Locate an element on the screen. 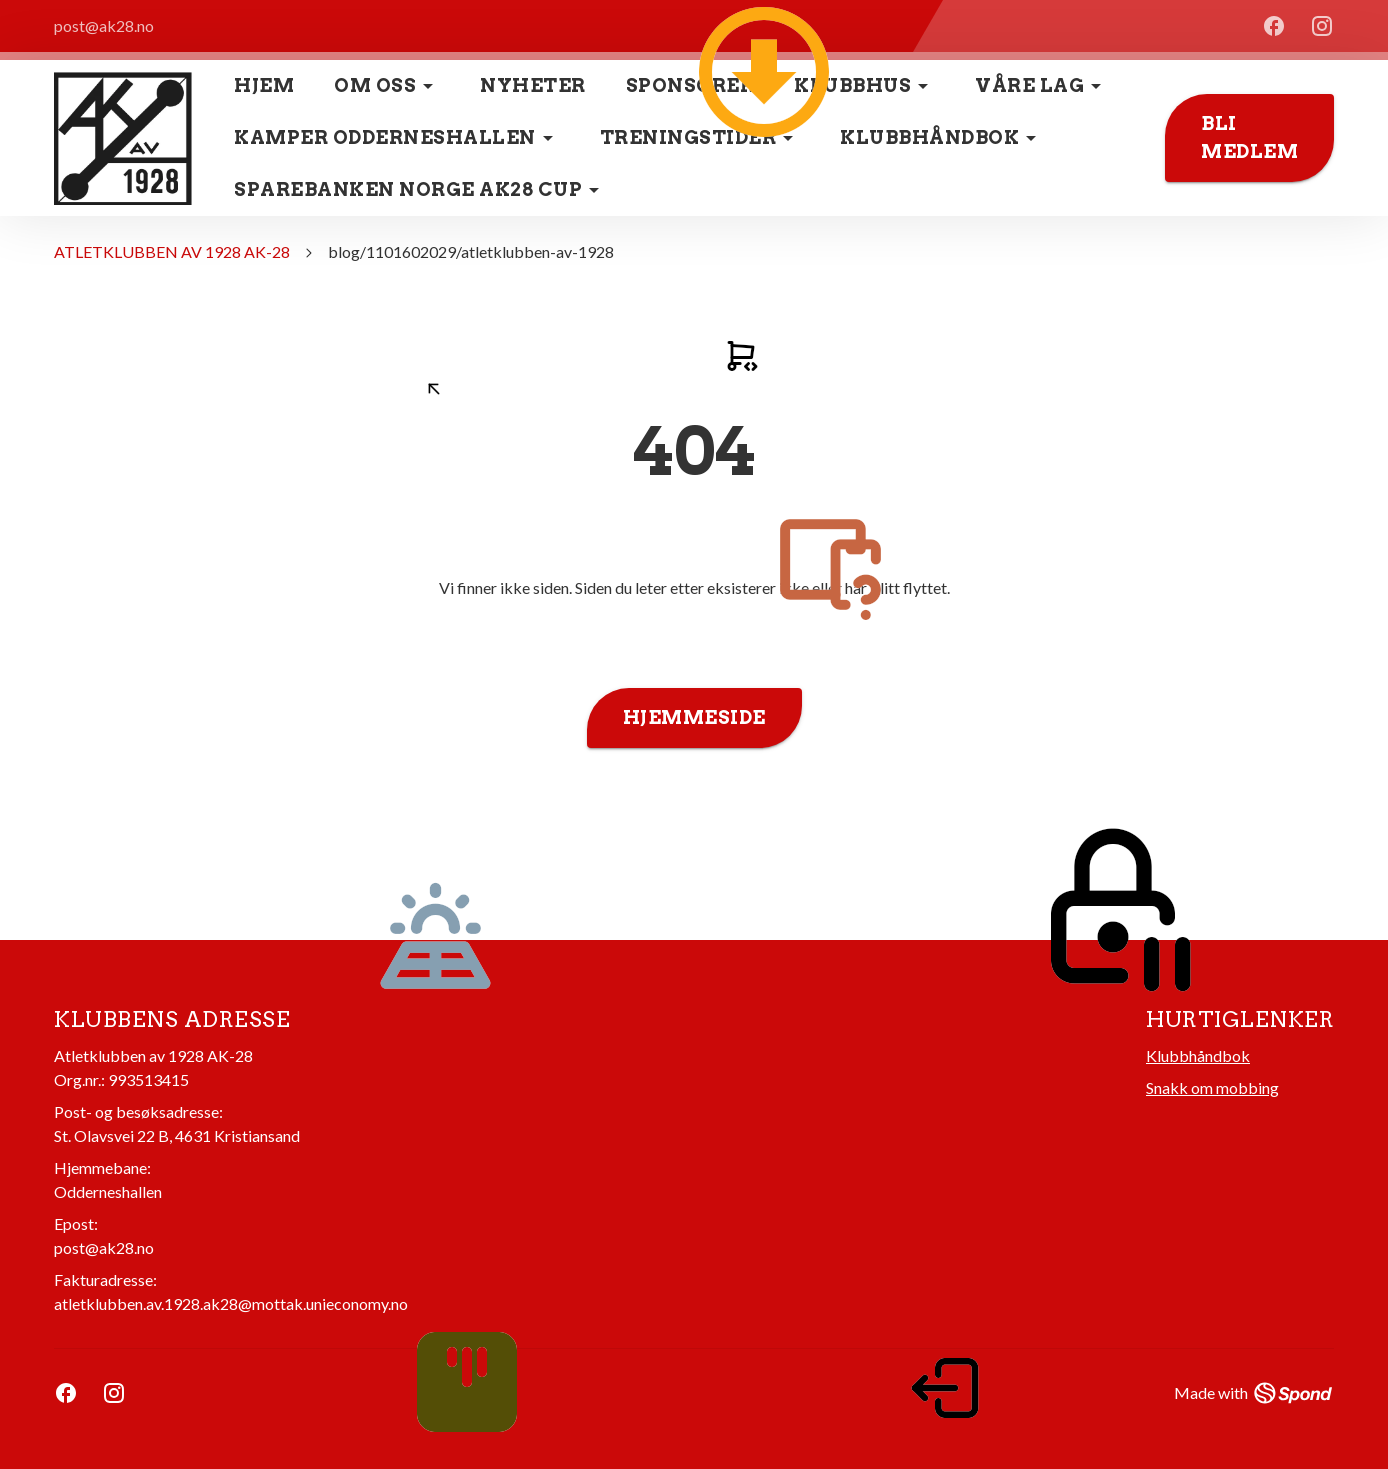 The width and height of the screenshot is (1388, 1469). pause secure session or locked process is located at coordinates (1113, 906).